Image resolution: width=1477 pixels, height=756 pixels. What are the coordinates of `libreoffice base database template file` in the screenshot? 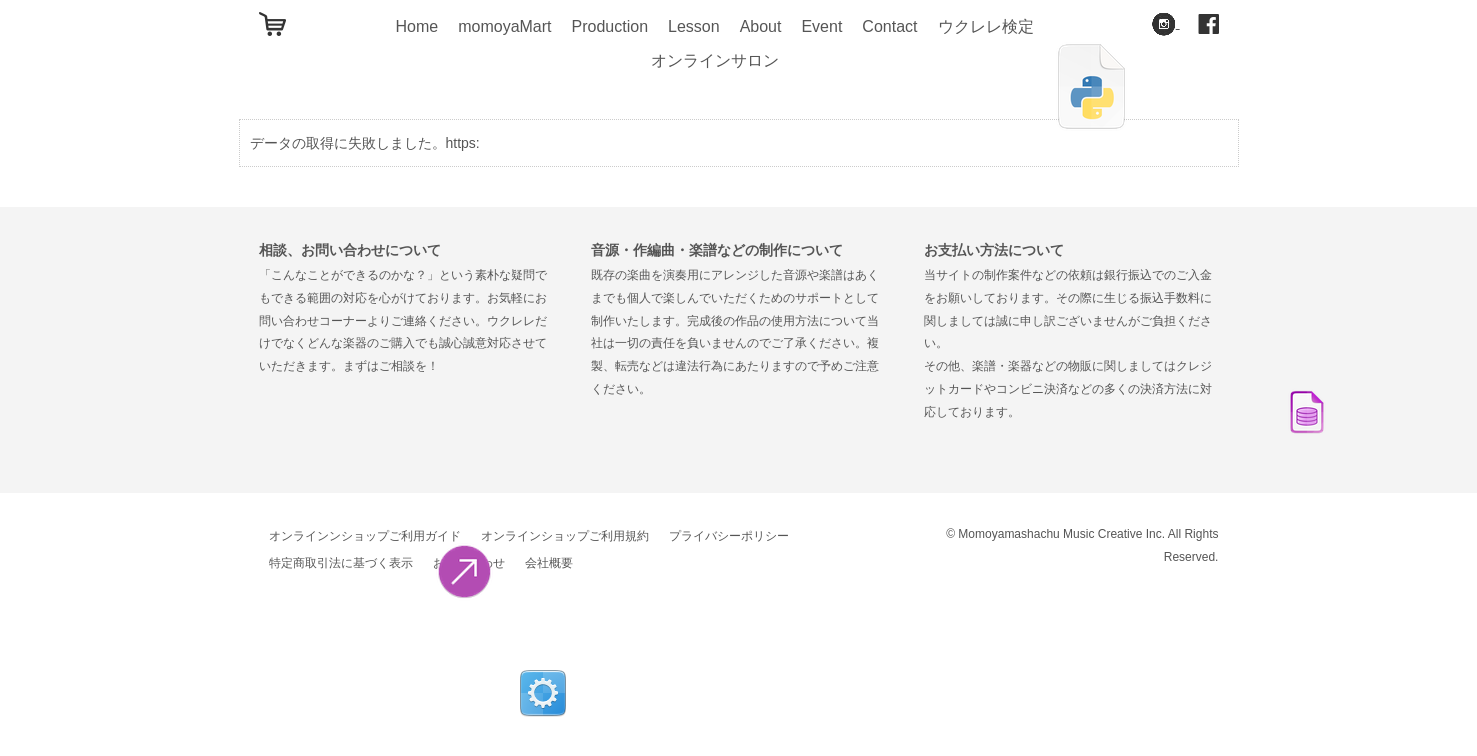 It's located at (1307, 412).